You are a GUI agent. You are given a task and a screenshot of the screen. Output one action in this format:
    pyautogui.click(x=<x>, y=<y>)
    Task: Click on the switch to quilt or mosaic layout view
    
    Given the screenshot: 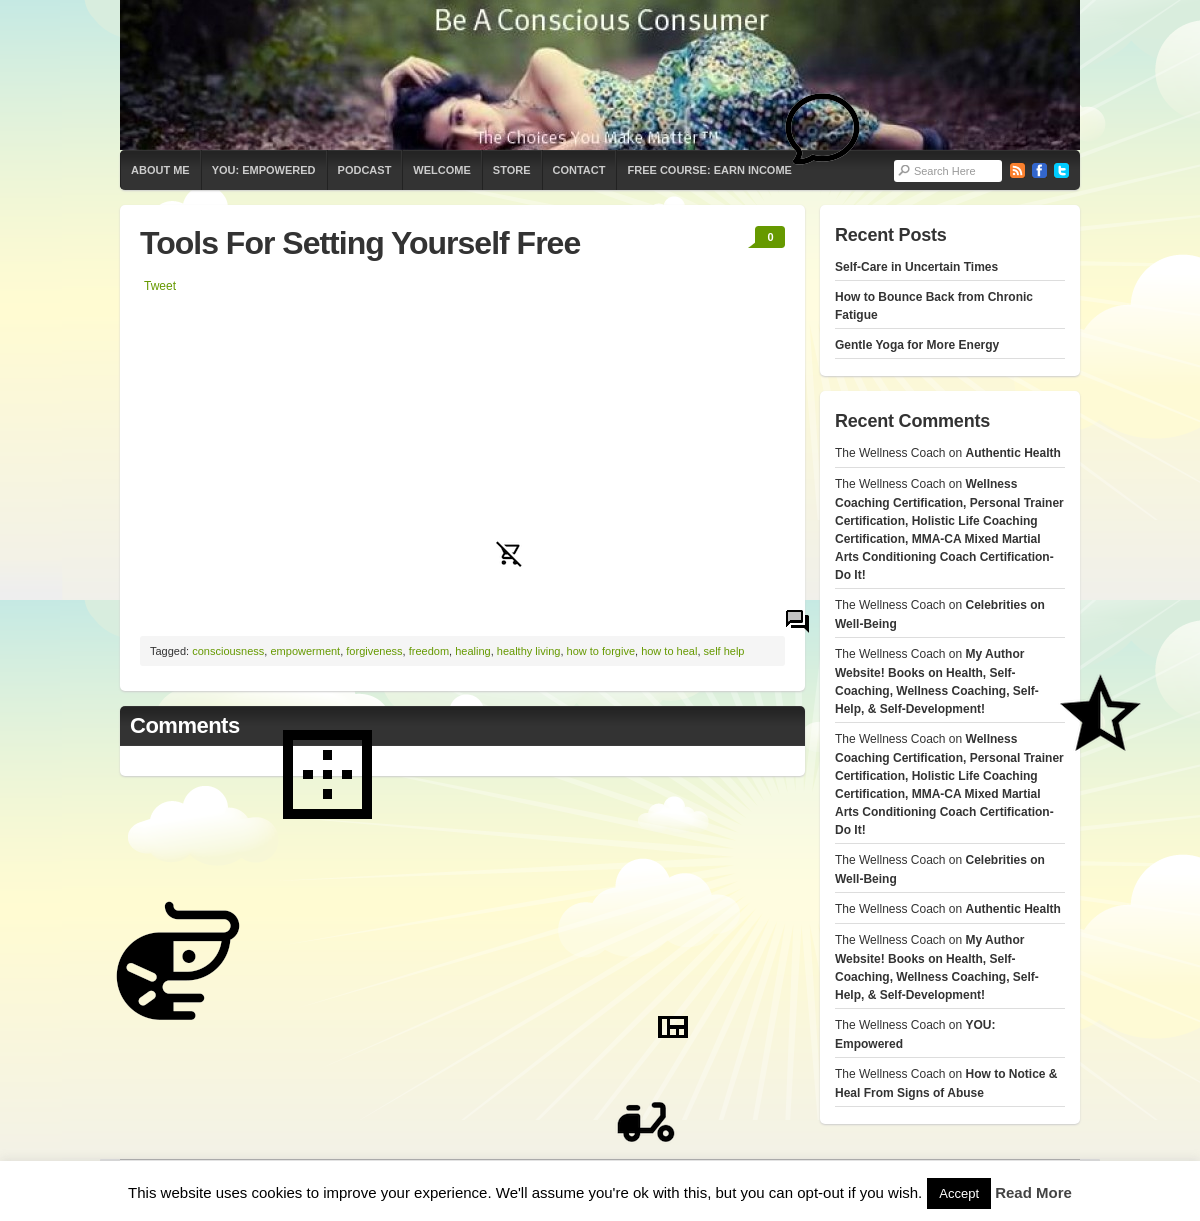 What is the action you would take?
    pyautogui.click(x=672, y=1028)
    